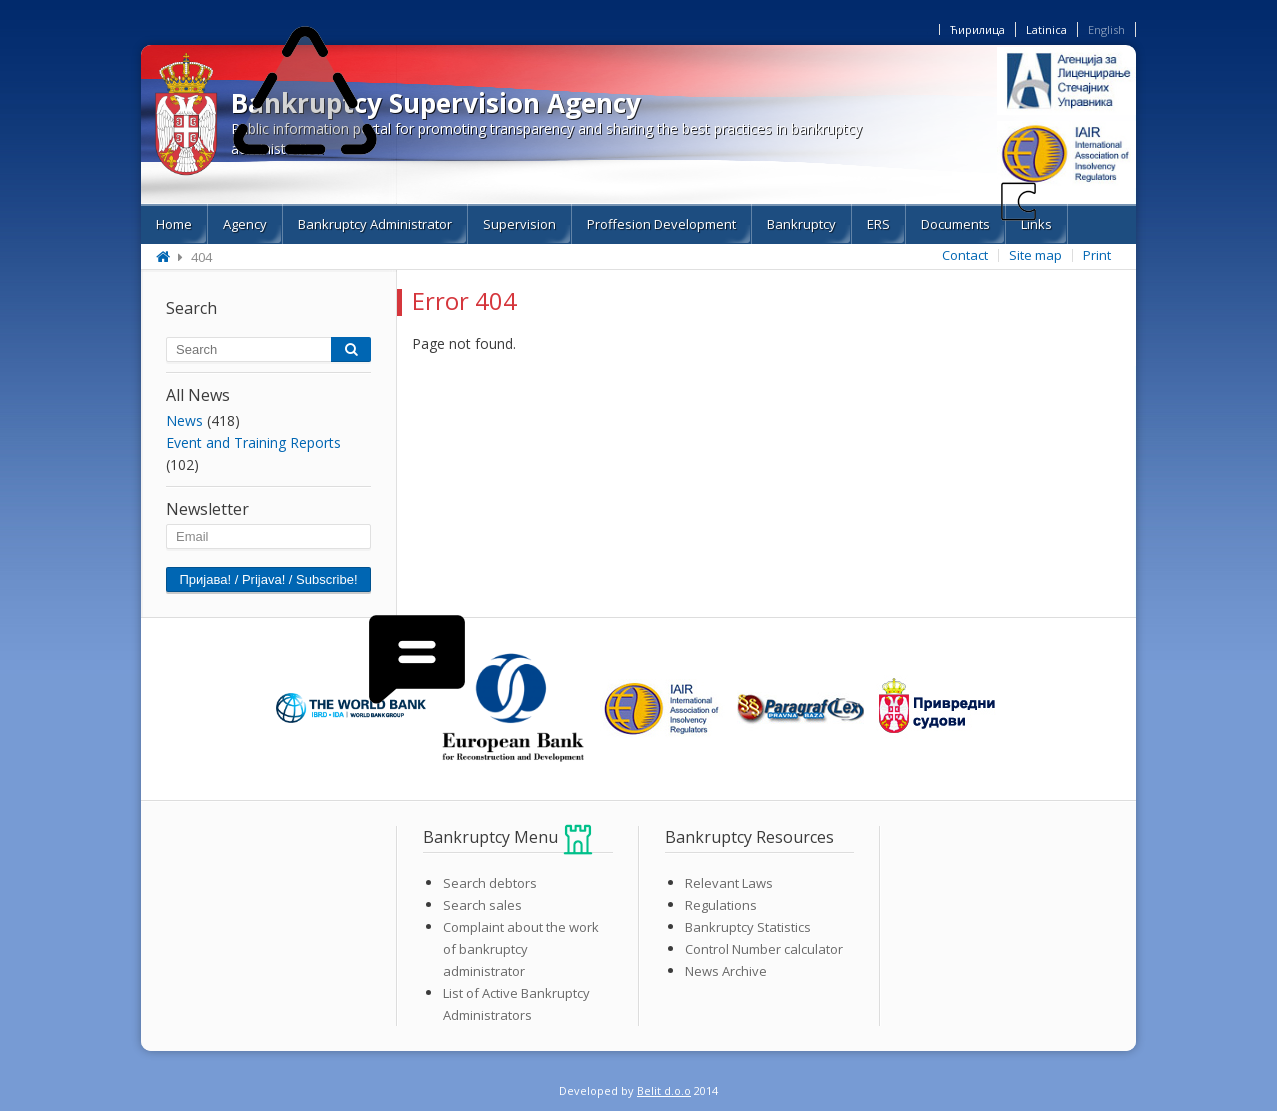  I want to click on access castle or fortress-themed content, so click(578, 839).